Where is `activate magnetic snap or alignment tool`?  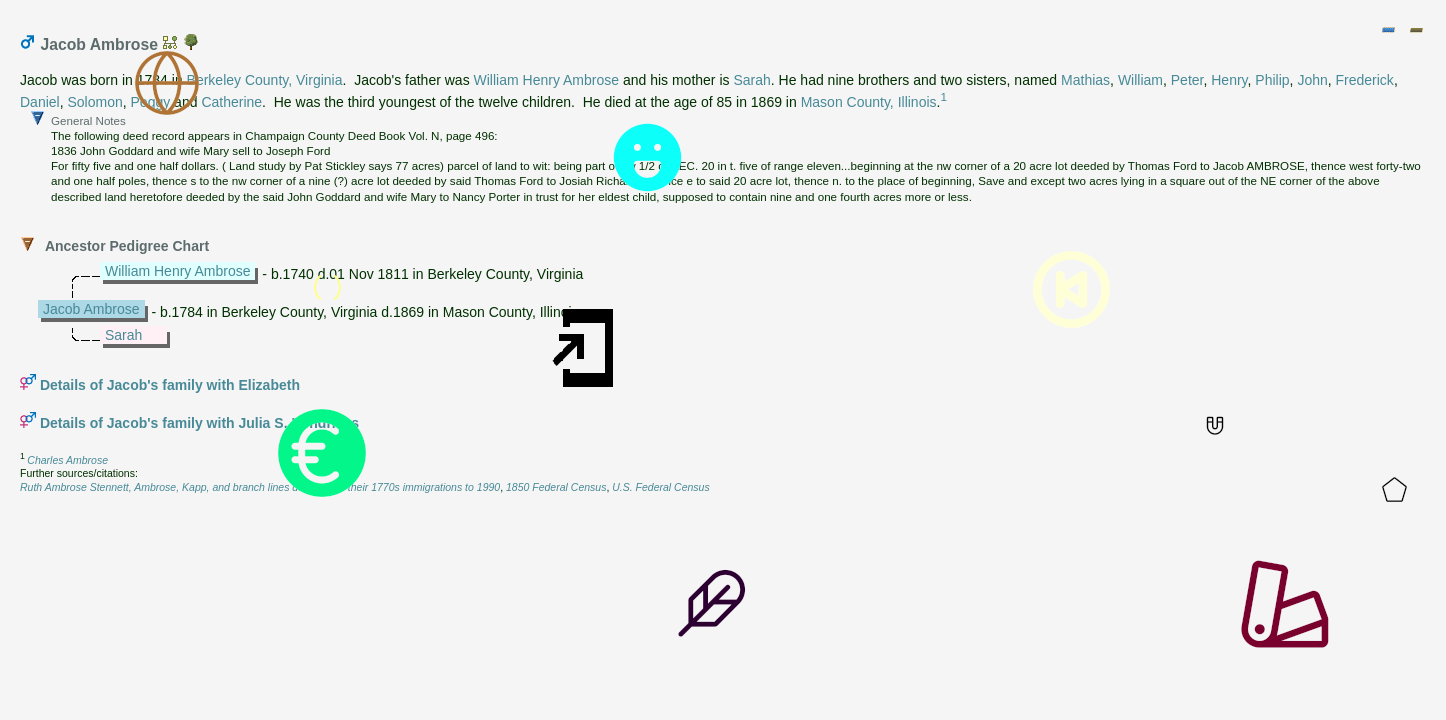 activate magnetic snap or alignment tool is located at coordinates (1215, 425).